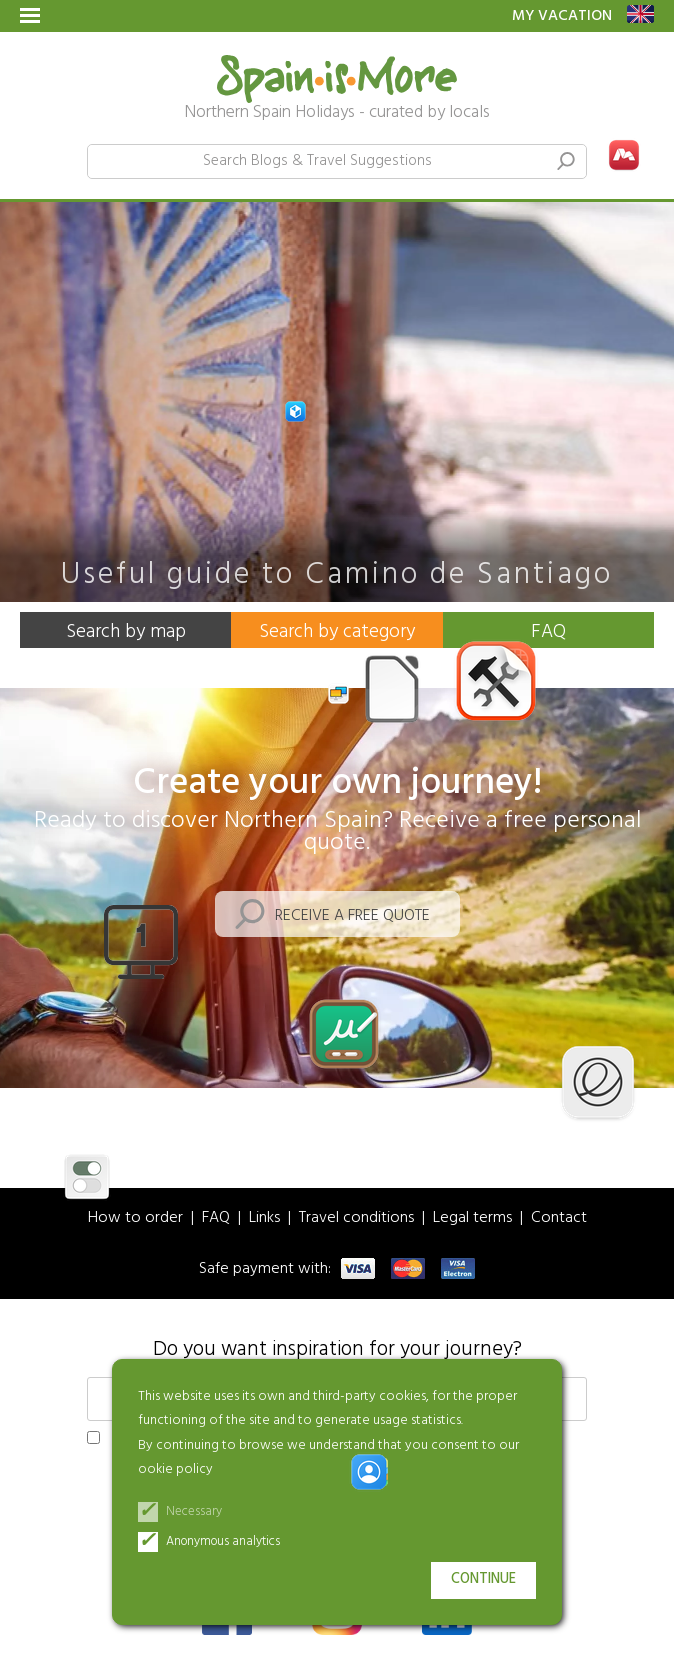 The height and width of the screenshot is (1675, 674). What do you see at coordinates (344, 1034) in the screenshot?
I see `open tex-match app for handwriting or symbol recognition` at bounding box center [344, 1034].